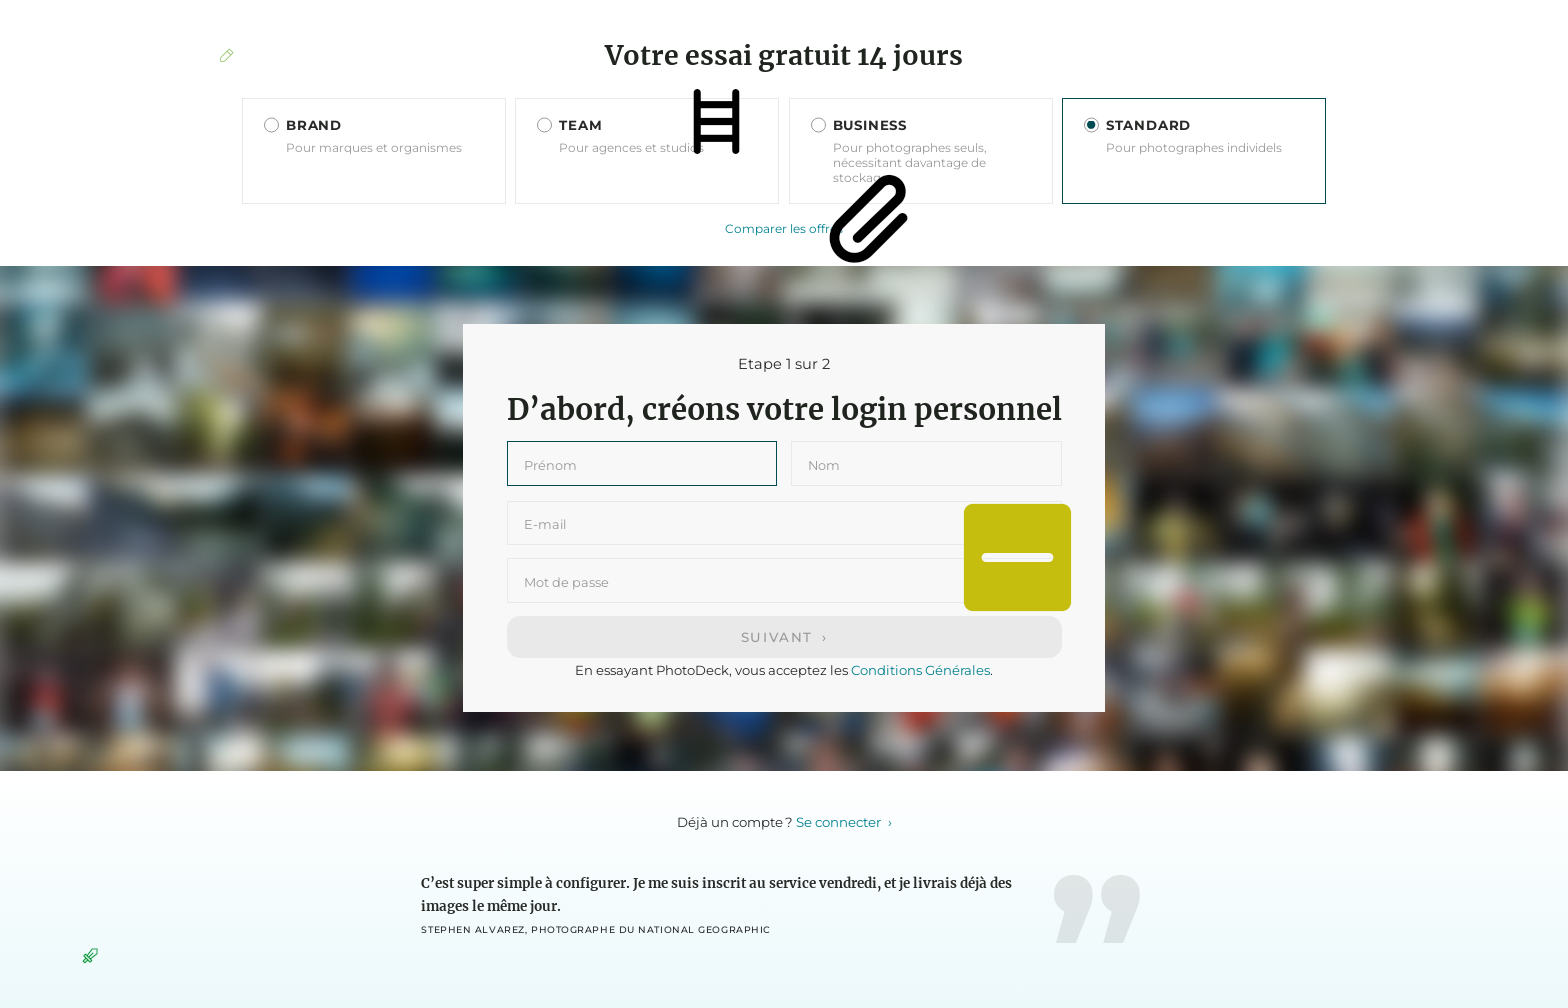  I want to click on attach a file to your message, so click(871, 218).